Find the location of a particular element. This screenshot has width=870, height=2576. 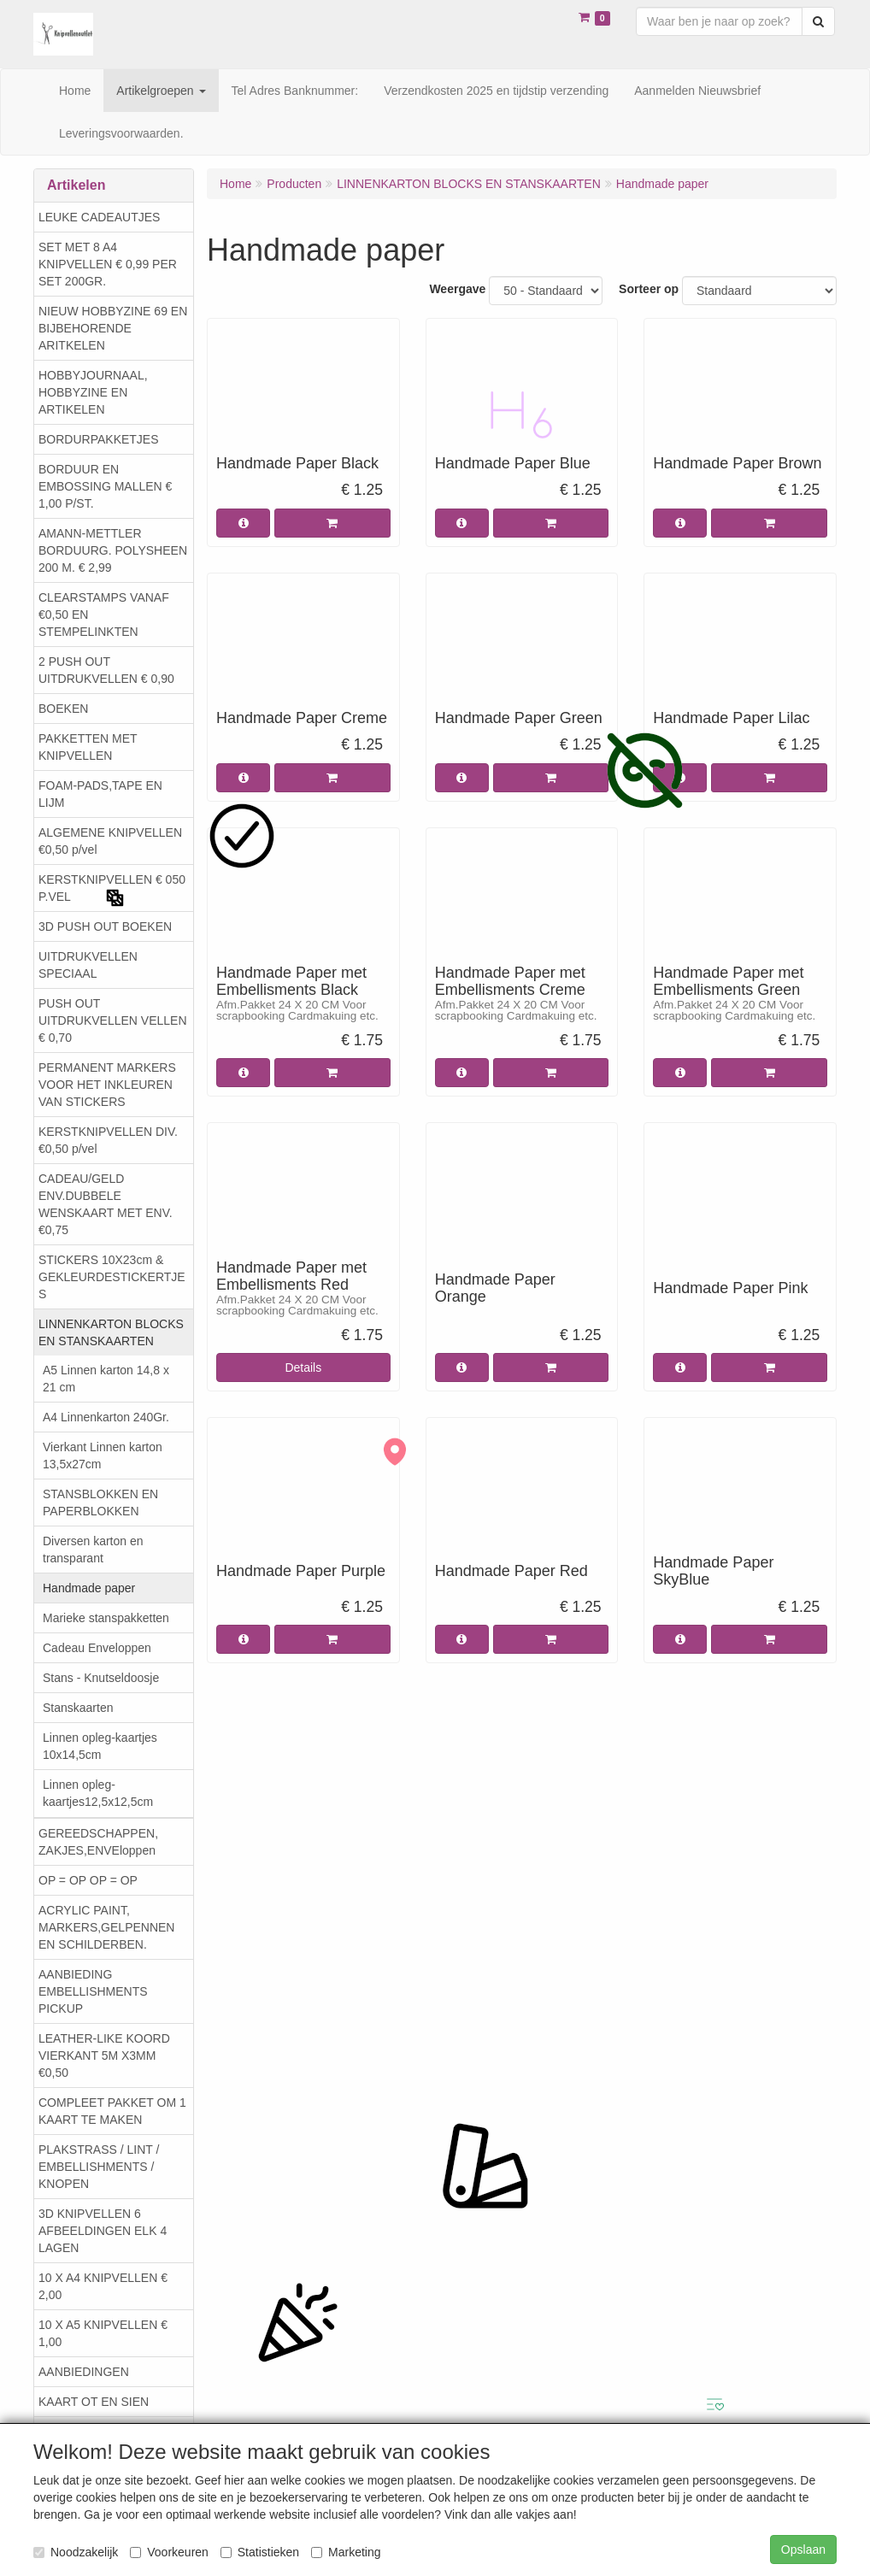

confirms a completed action or task is located at coordinates (242, 836).